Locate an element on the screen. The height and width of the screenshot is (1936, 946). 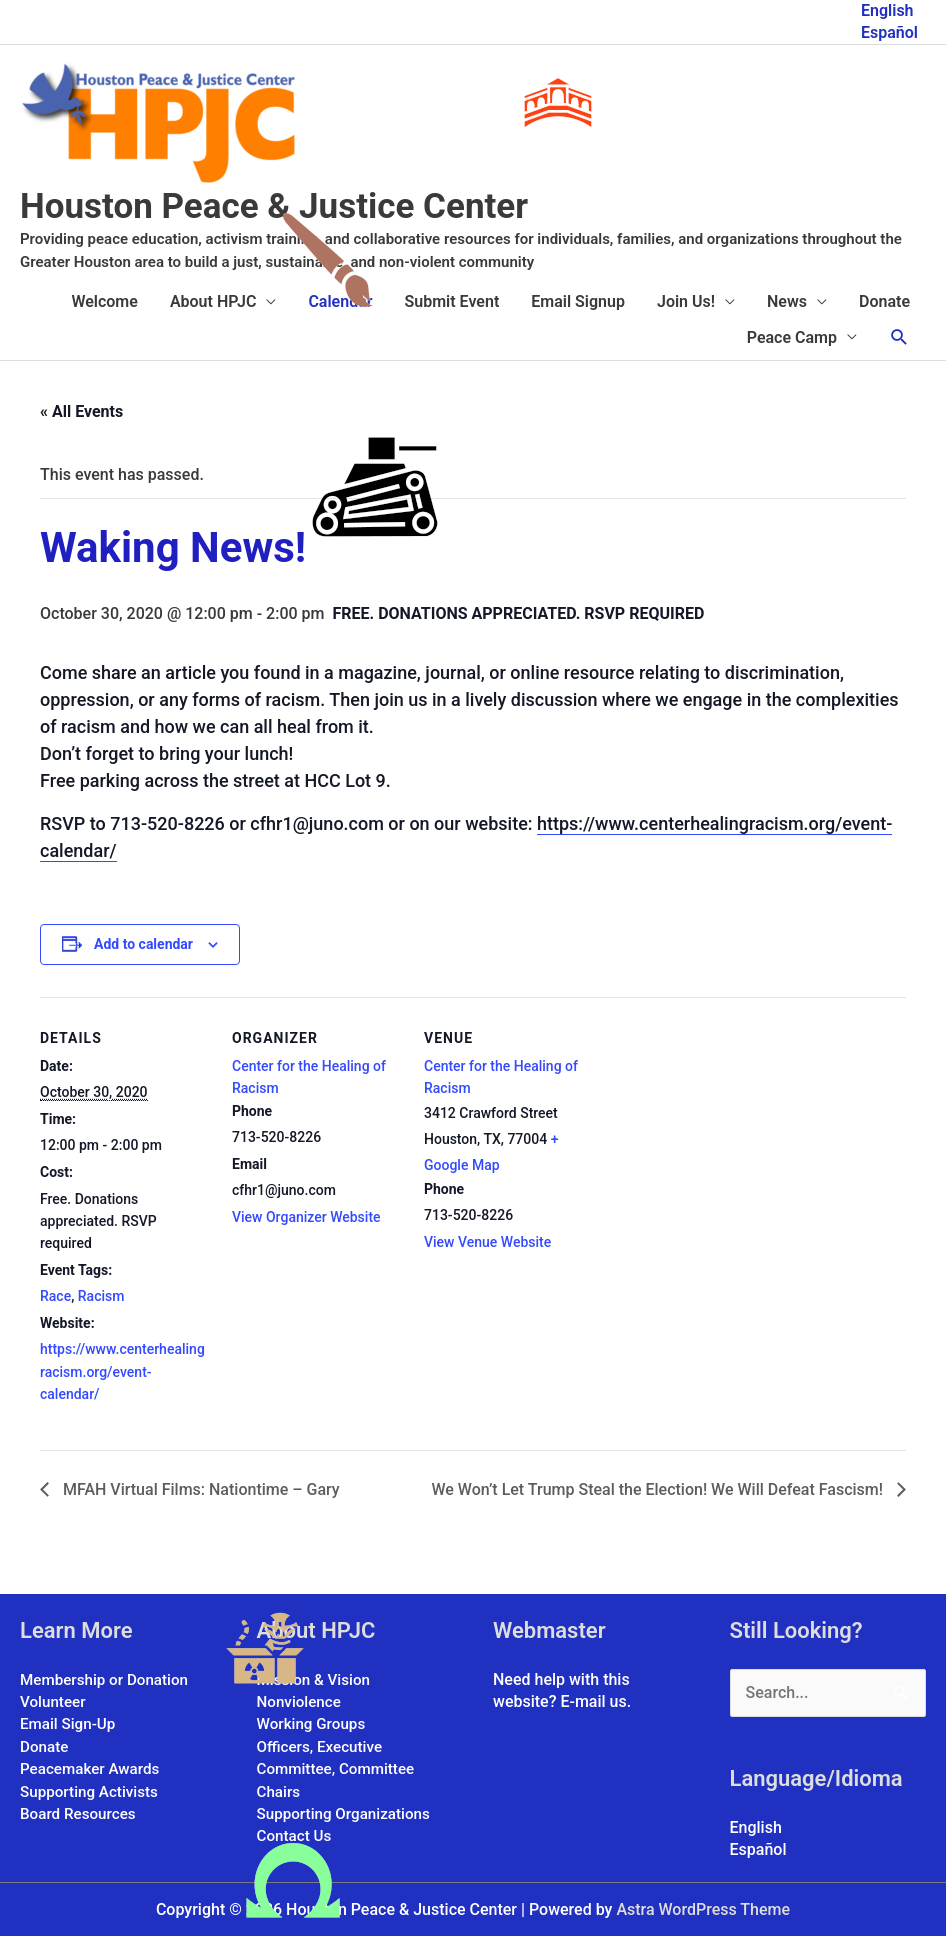
indicates a failed or negative quantum experiment outcome is located at coordinates (265, 1645).